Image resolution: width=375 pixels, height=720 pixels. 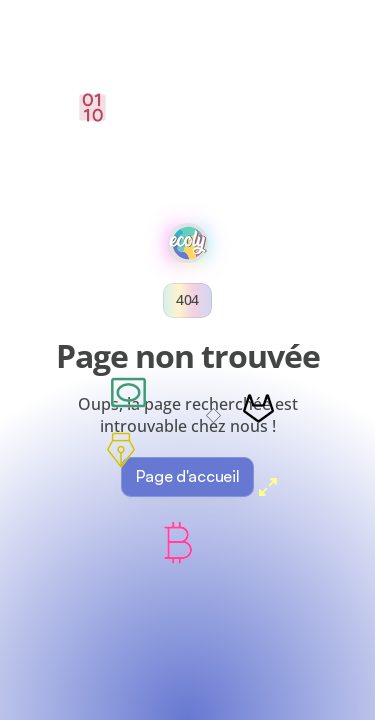 What do you see at coordinates (176, 543) in the screenshot?
I see `view bitcoin balance or wallet` at bounding box center [176, 543].